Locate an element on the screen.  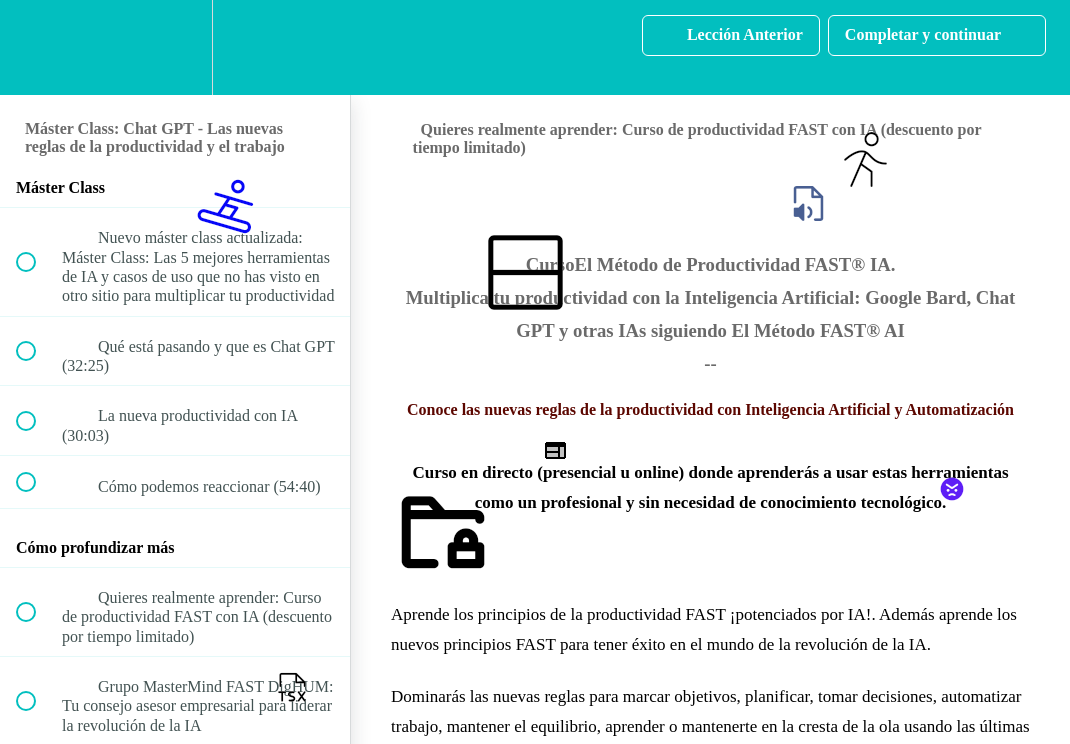
access snowboarding or winter sports content is located at coordinates (228, 206).